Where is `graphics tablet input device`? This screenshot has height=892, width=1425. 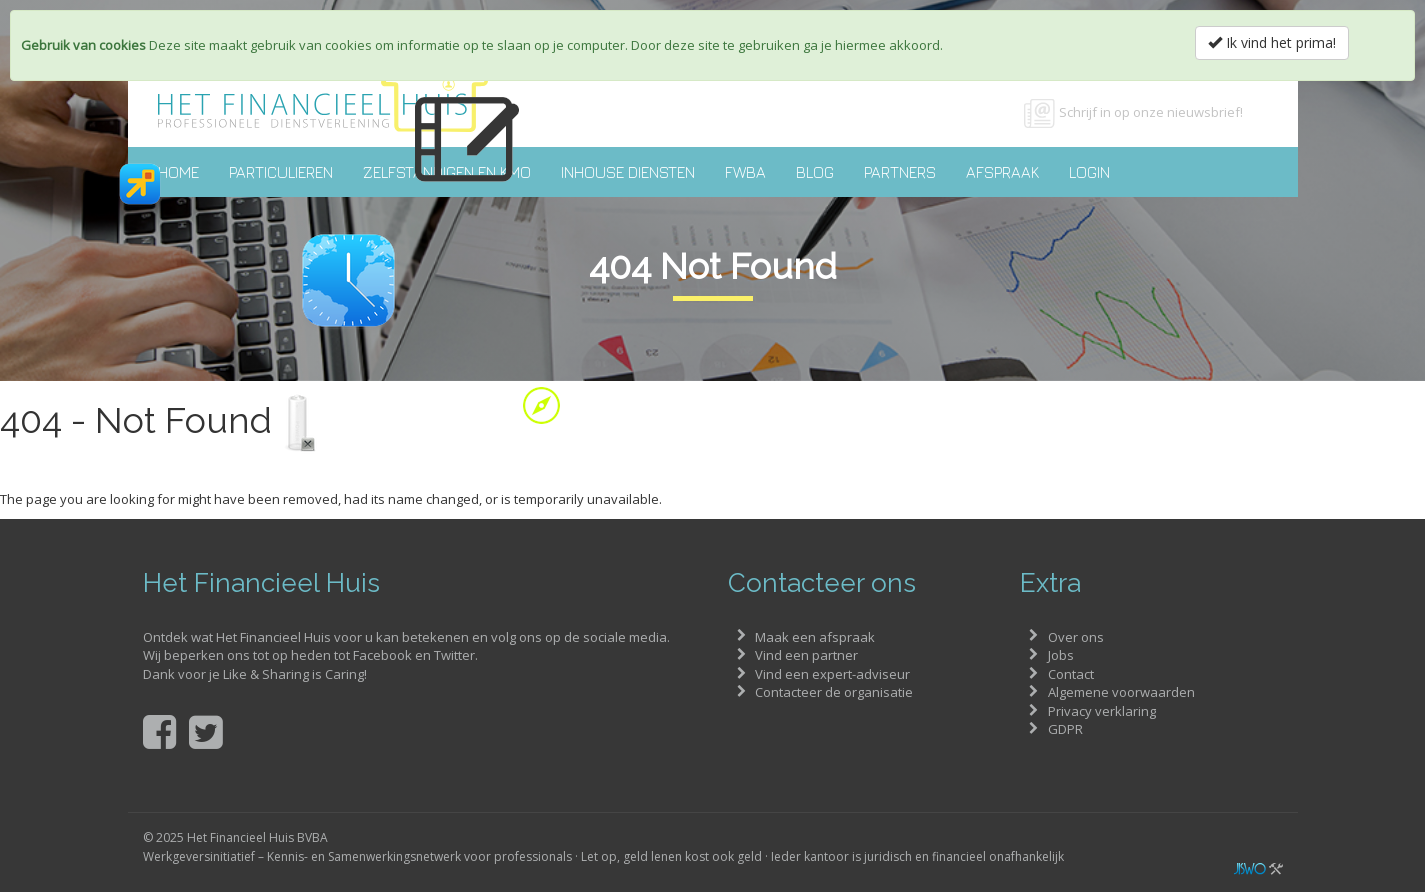
graphics tablet input device is located at coordinates (467, 136).